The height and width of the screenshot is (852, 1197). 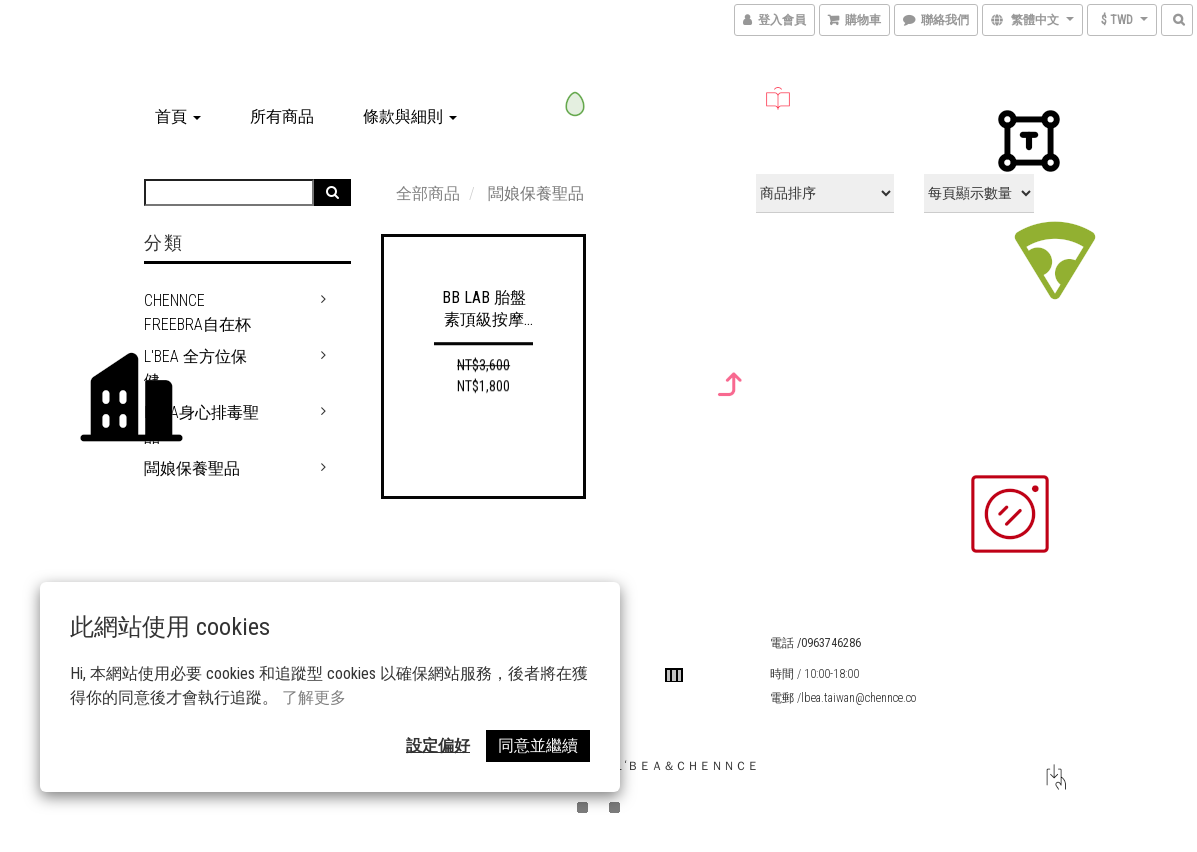 I want to click on navigate forward and up in a menu hierarchy, so click(x=729, y=385).